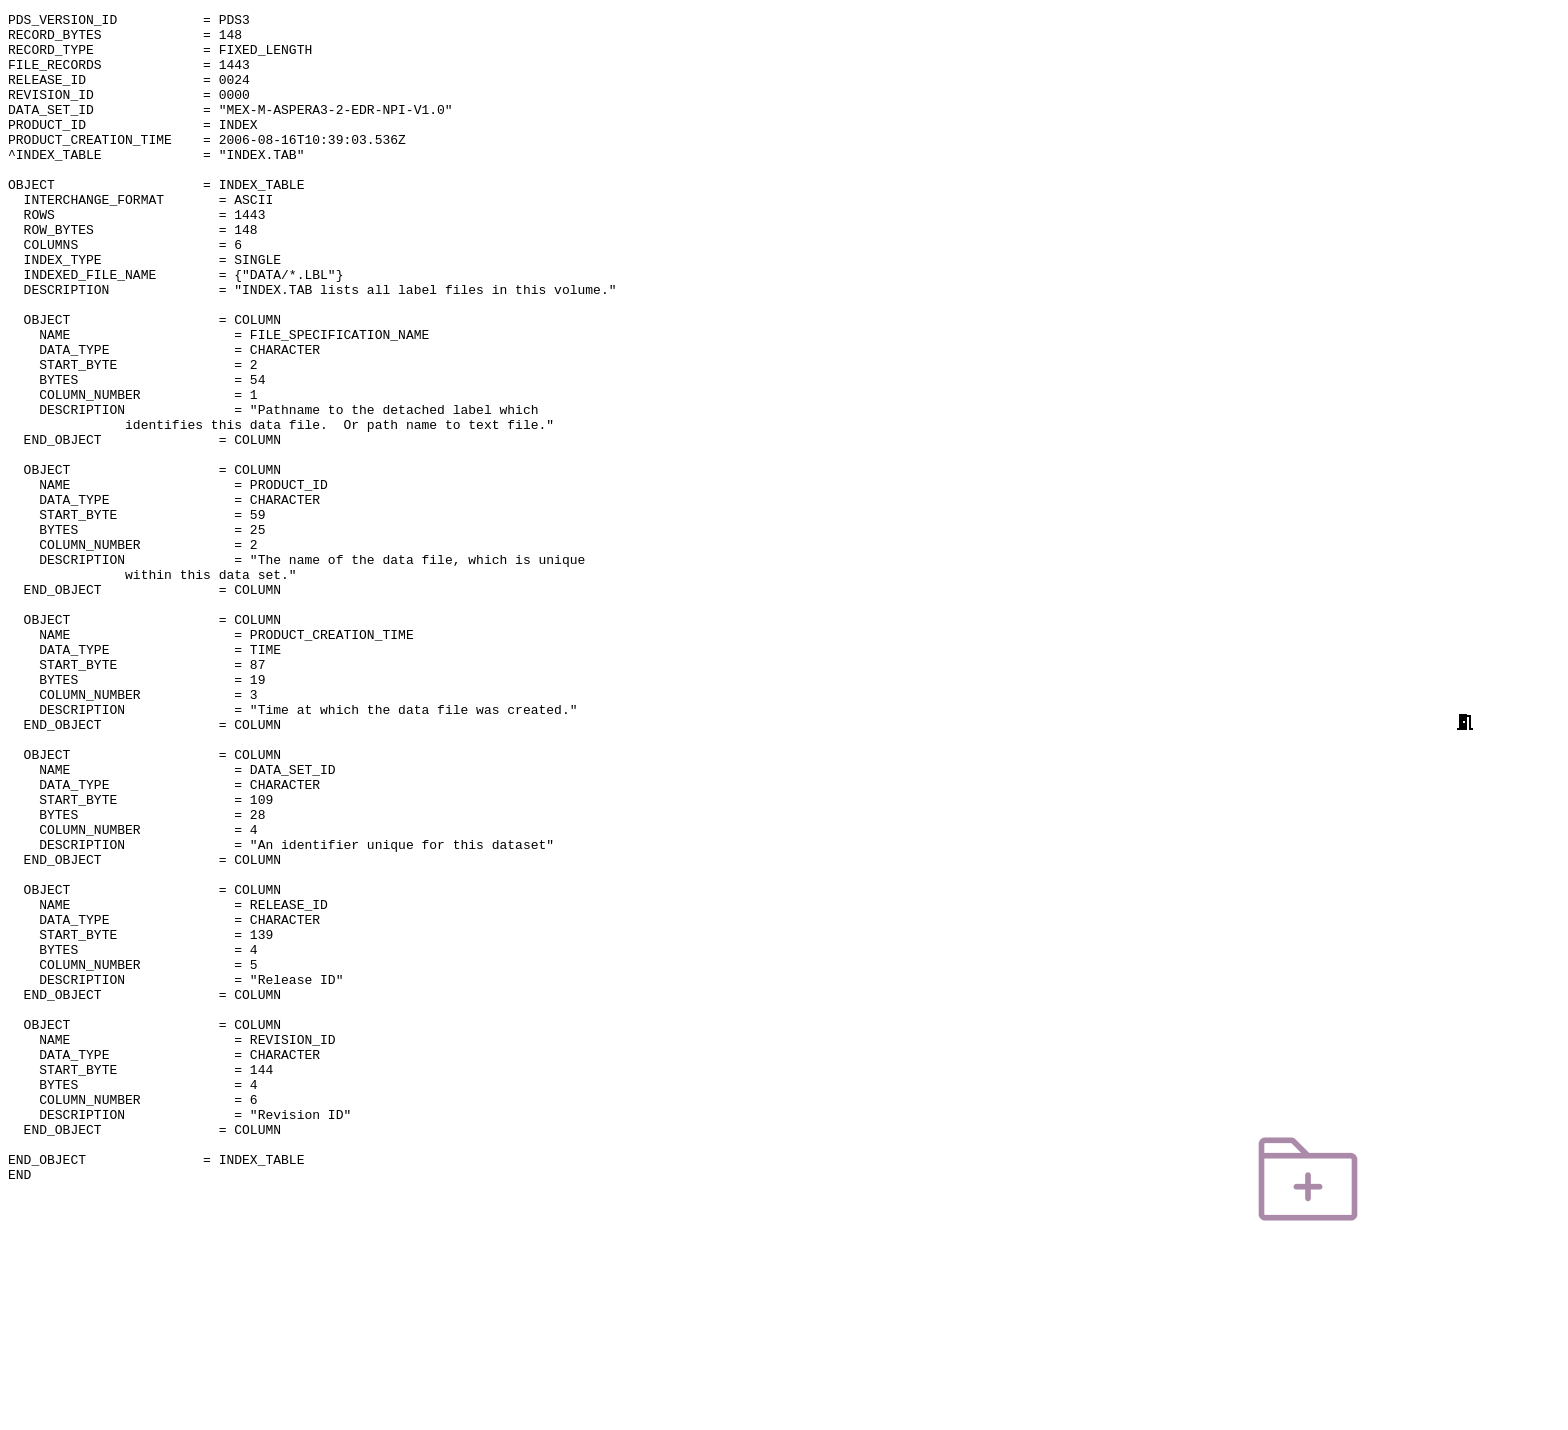 This screenshot has width=1568, height=1430. What do you see at coordinates (1465, 722) in the screenshot?
I see `access meeting room booking` at bounding box center [1465, 722].